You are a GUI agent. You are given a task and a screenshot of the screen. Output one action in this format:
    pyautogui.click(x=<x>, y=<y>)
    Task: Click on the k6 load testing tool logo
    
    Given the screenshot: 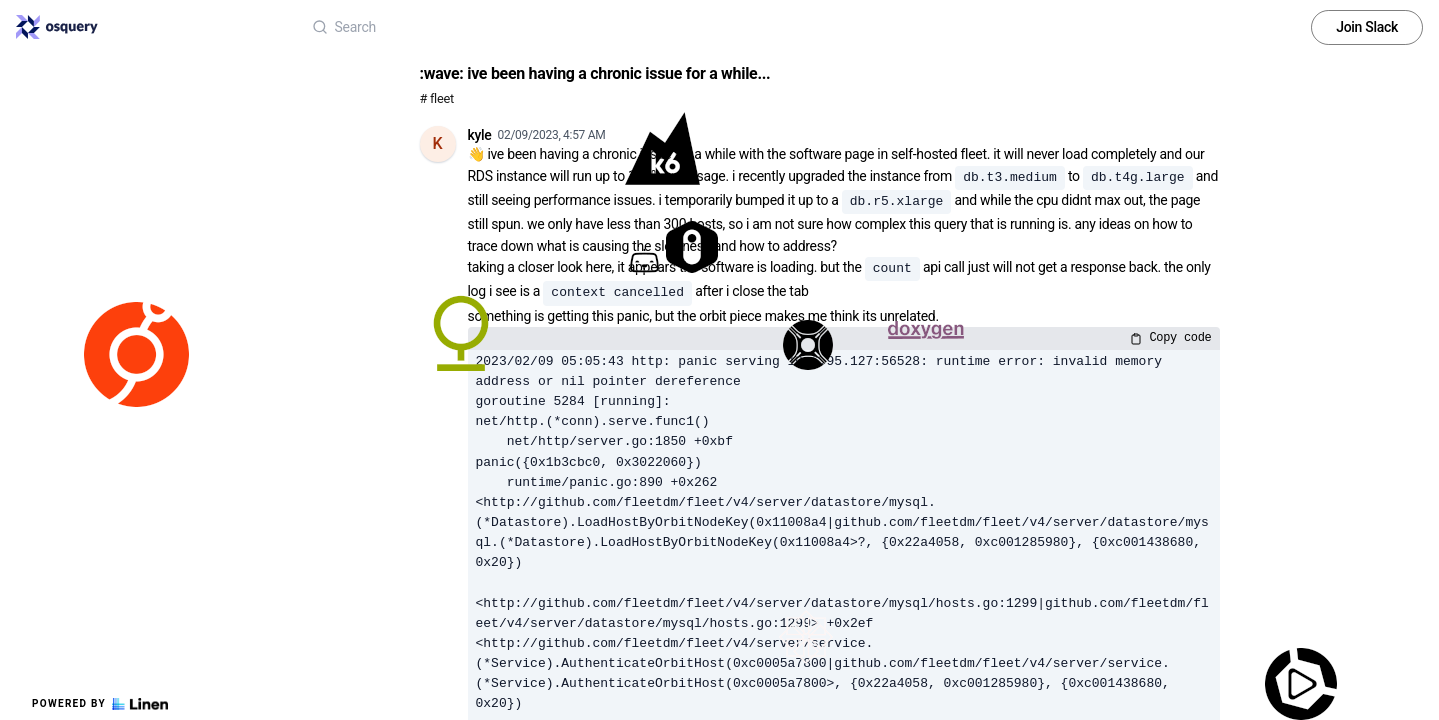 What is the action you would take?
    pyautogui.click(x=662, y=148)
    